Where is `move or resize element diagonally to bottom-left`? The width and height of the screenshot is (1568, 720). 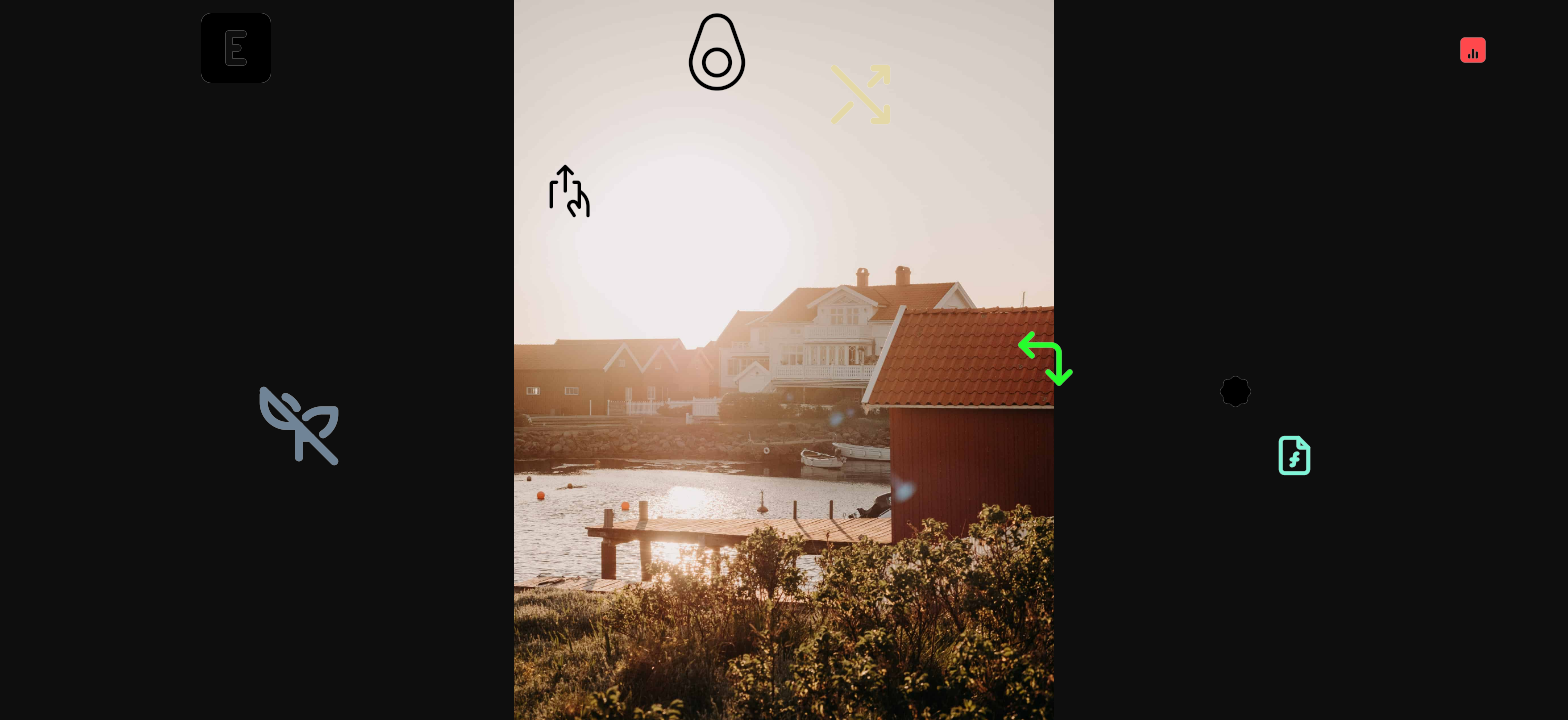
move or resize element diagonally to bottom-left is located at coordinates (1045, 358).